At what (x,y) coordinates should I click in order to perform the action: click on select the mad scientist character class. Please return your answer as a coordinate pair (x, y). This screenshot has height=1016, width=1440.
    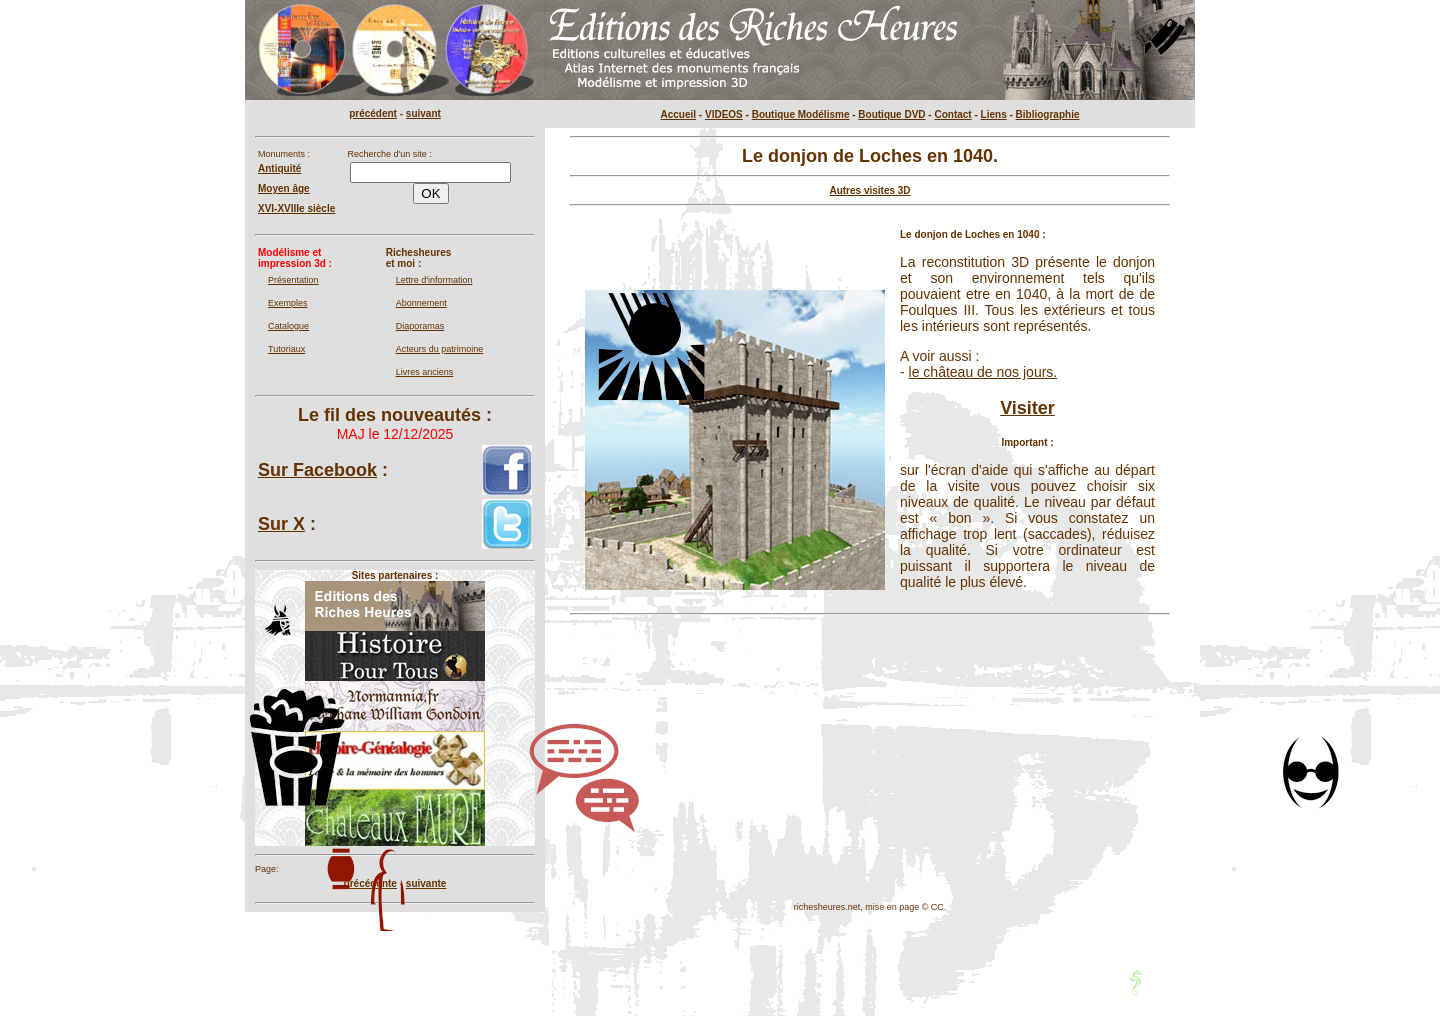
    Looking at the image, I should click on (1312, 772).